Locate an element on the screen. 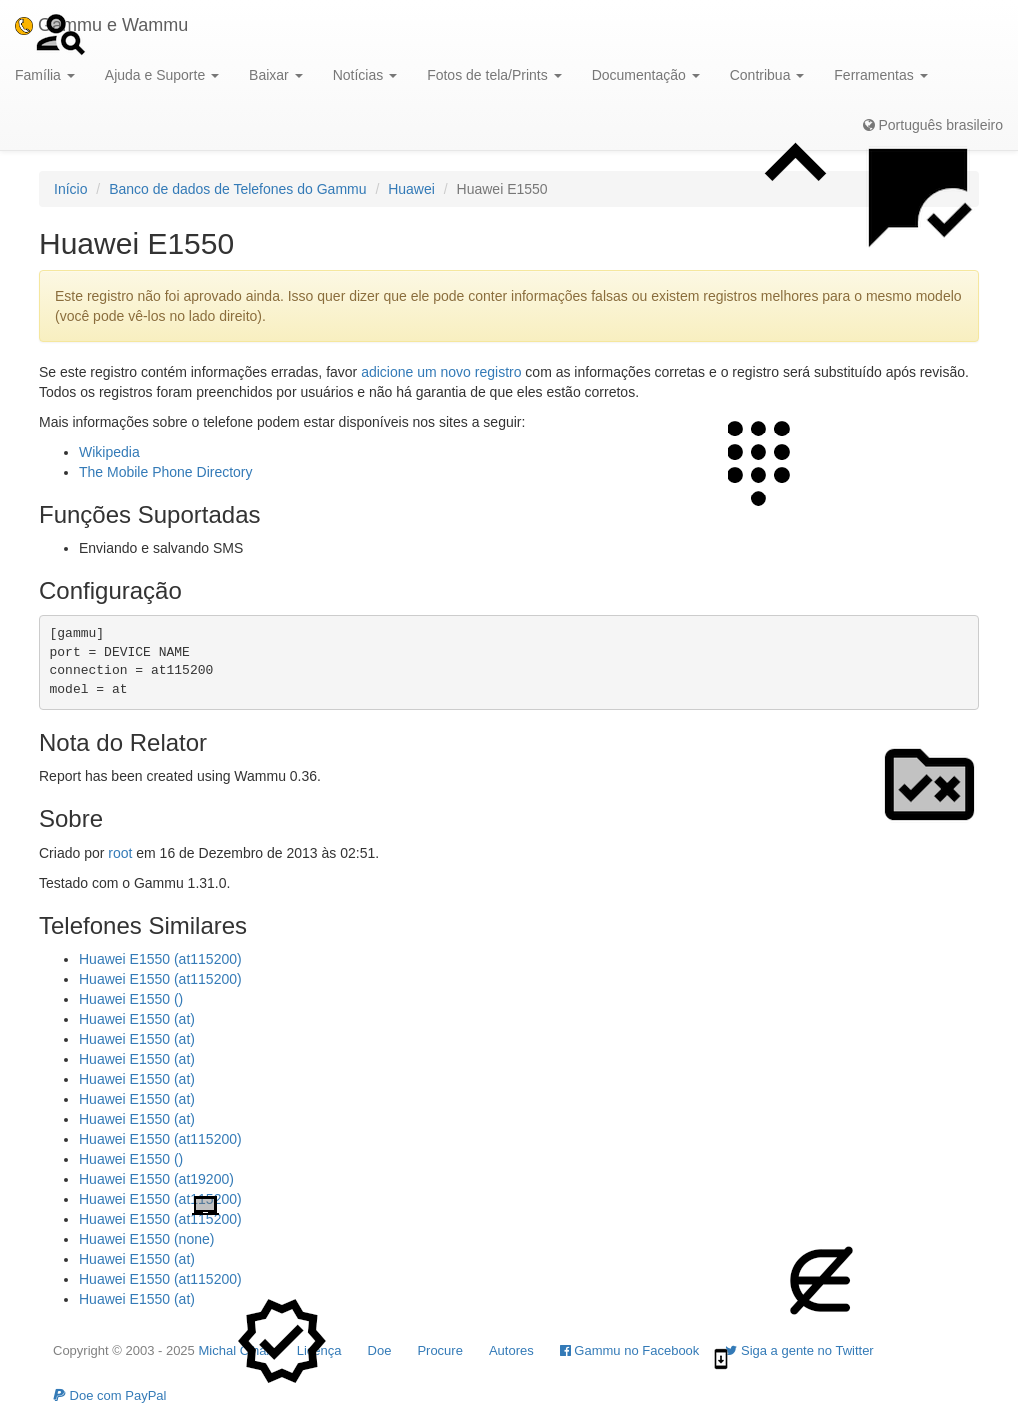 The image size is (1018, 1418). message has been read is located at coordinates (918, 198).